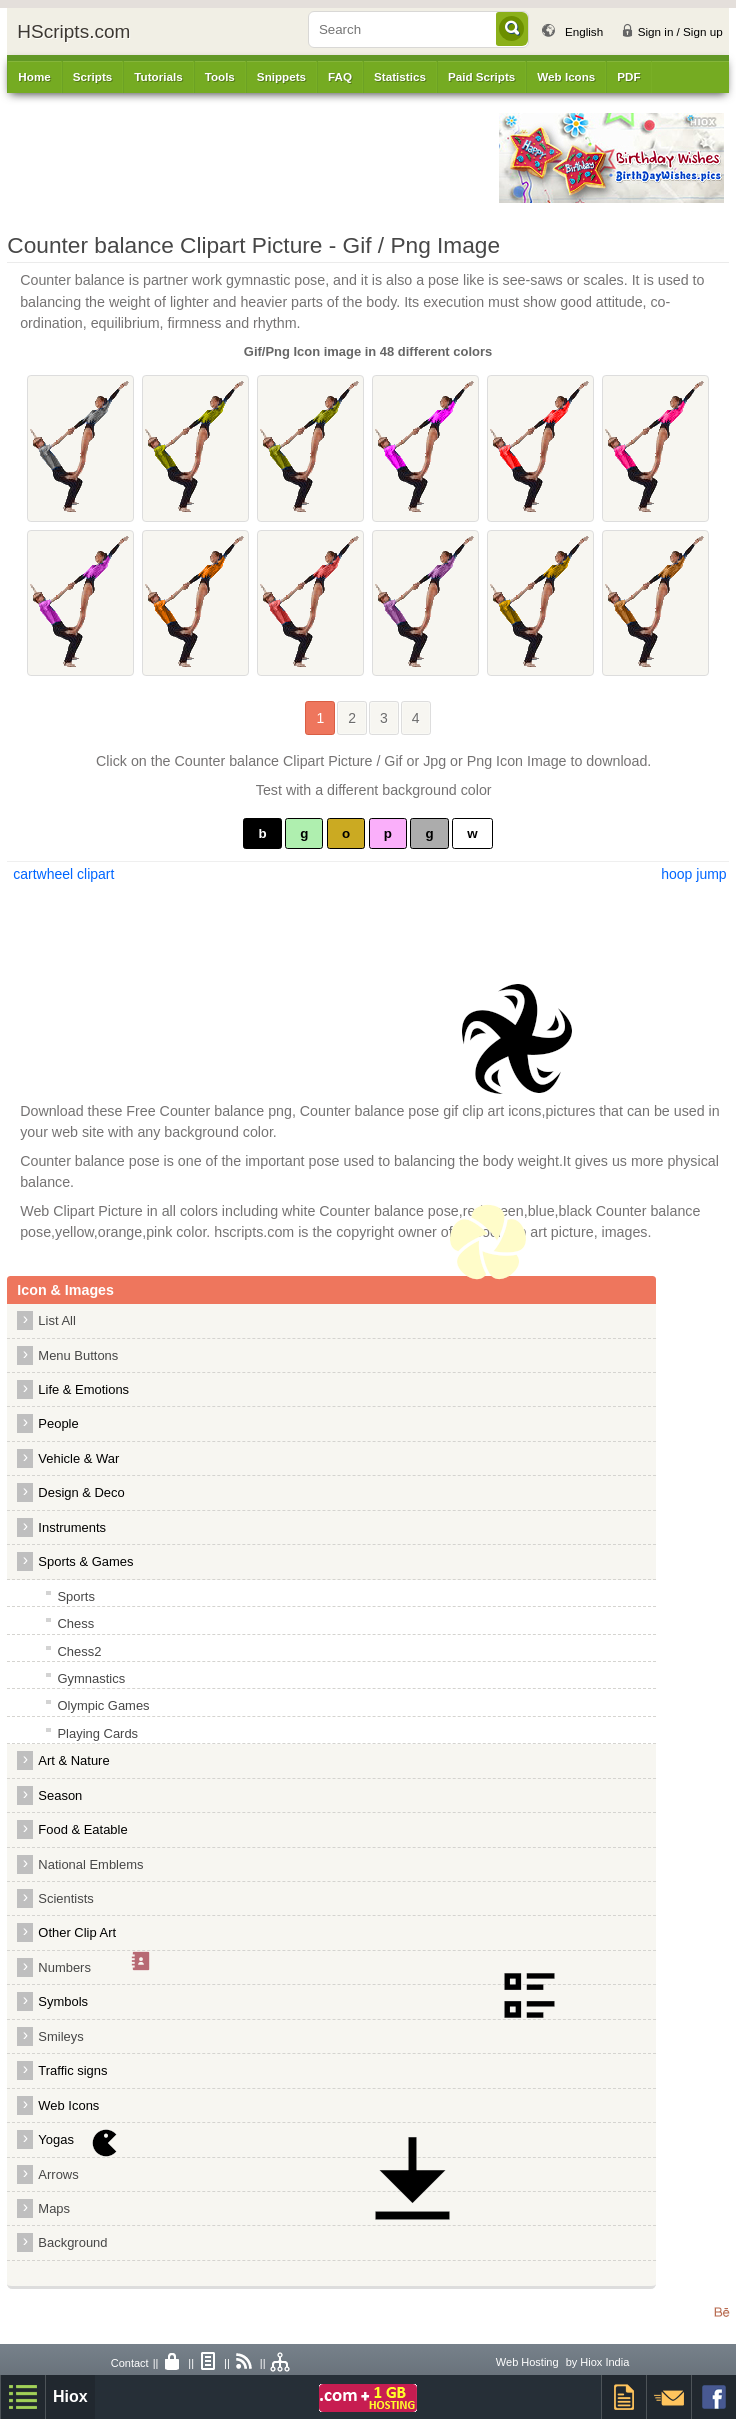  I want to click on visit turbosquid 3d model marketplace, so click(517, 1039).